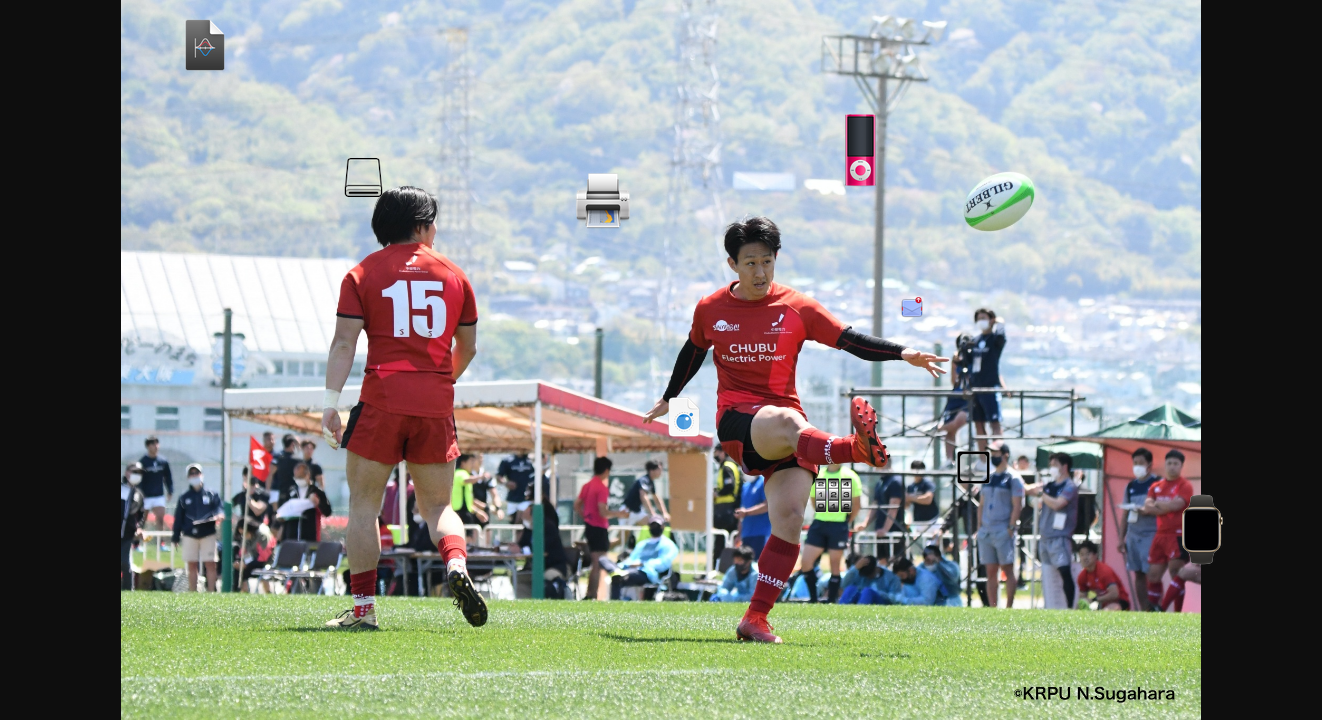 This screenshot has width=1322, height=720. Describe the element at coordinates (603, 201) in the screenshot. I see `access printer settings and preferences` at that location.